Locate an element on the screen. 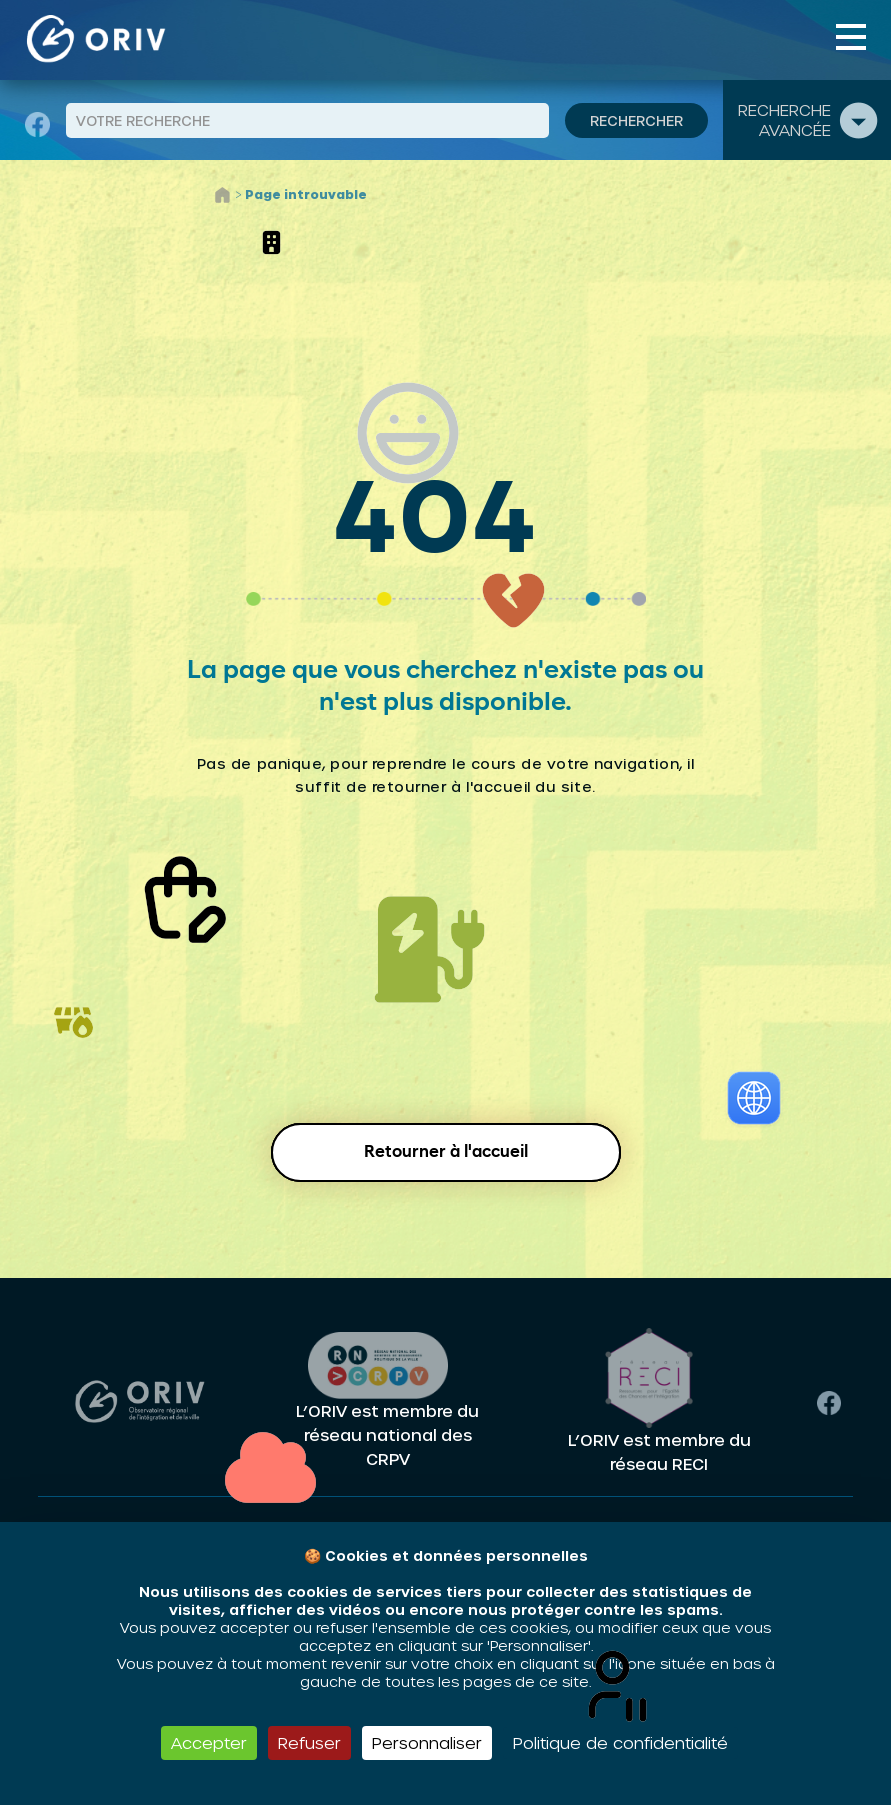 Image resolution: width=891 pixels, height=1805 pixels. unlike or remove from favorites is located at coordinates (513, 600).